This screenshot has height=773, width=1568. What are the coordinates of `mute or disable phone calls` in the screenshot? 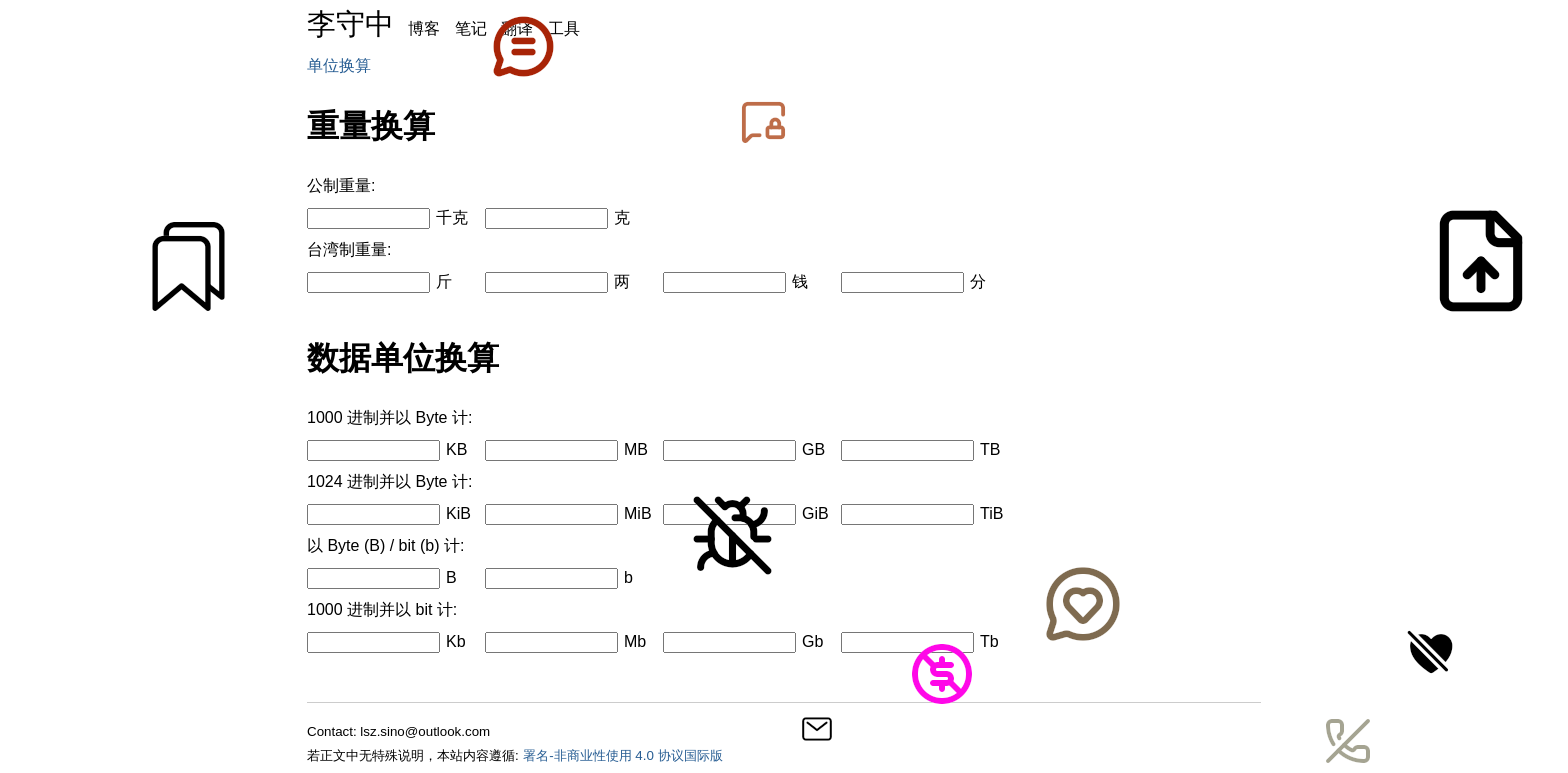 It's located at (1348, 741).